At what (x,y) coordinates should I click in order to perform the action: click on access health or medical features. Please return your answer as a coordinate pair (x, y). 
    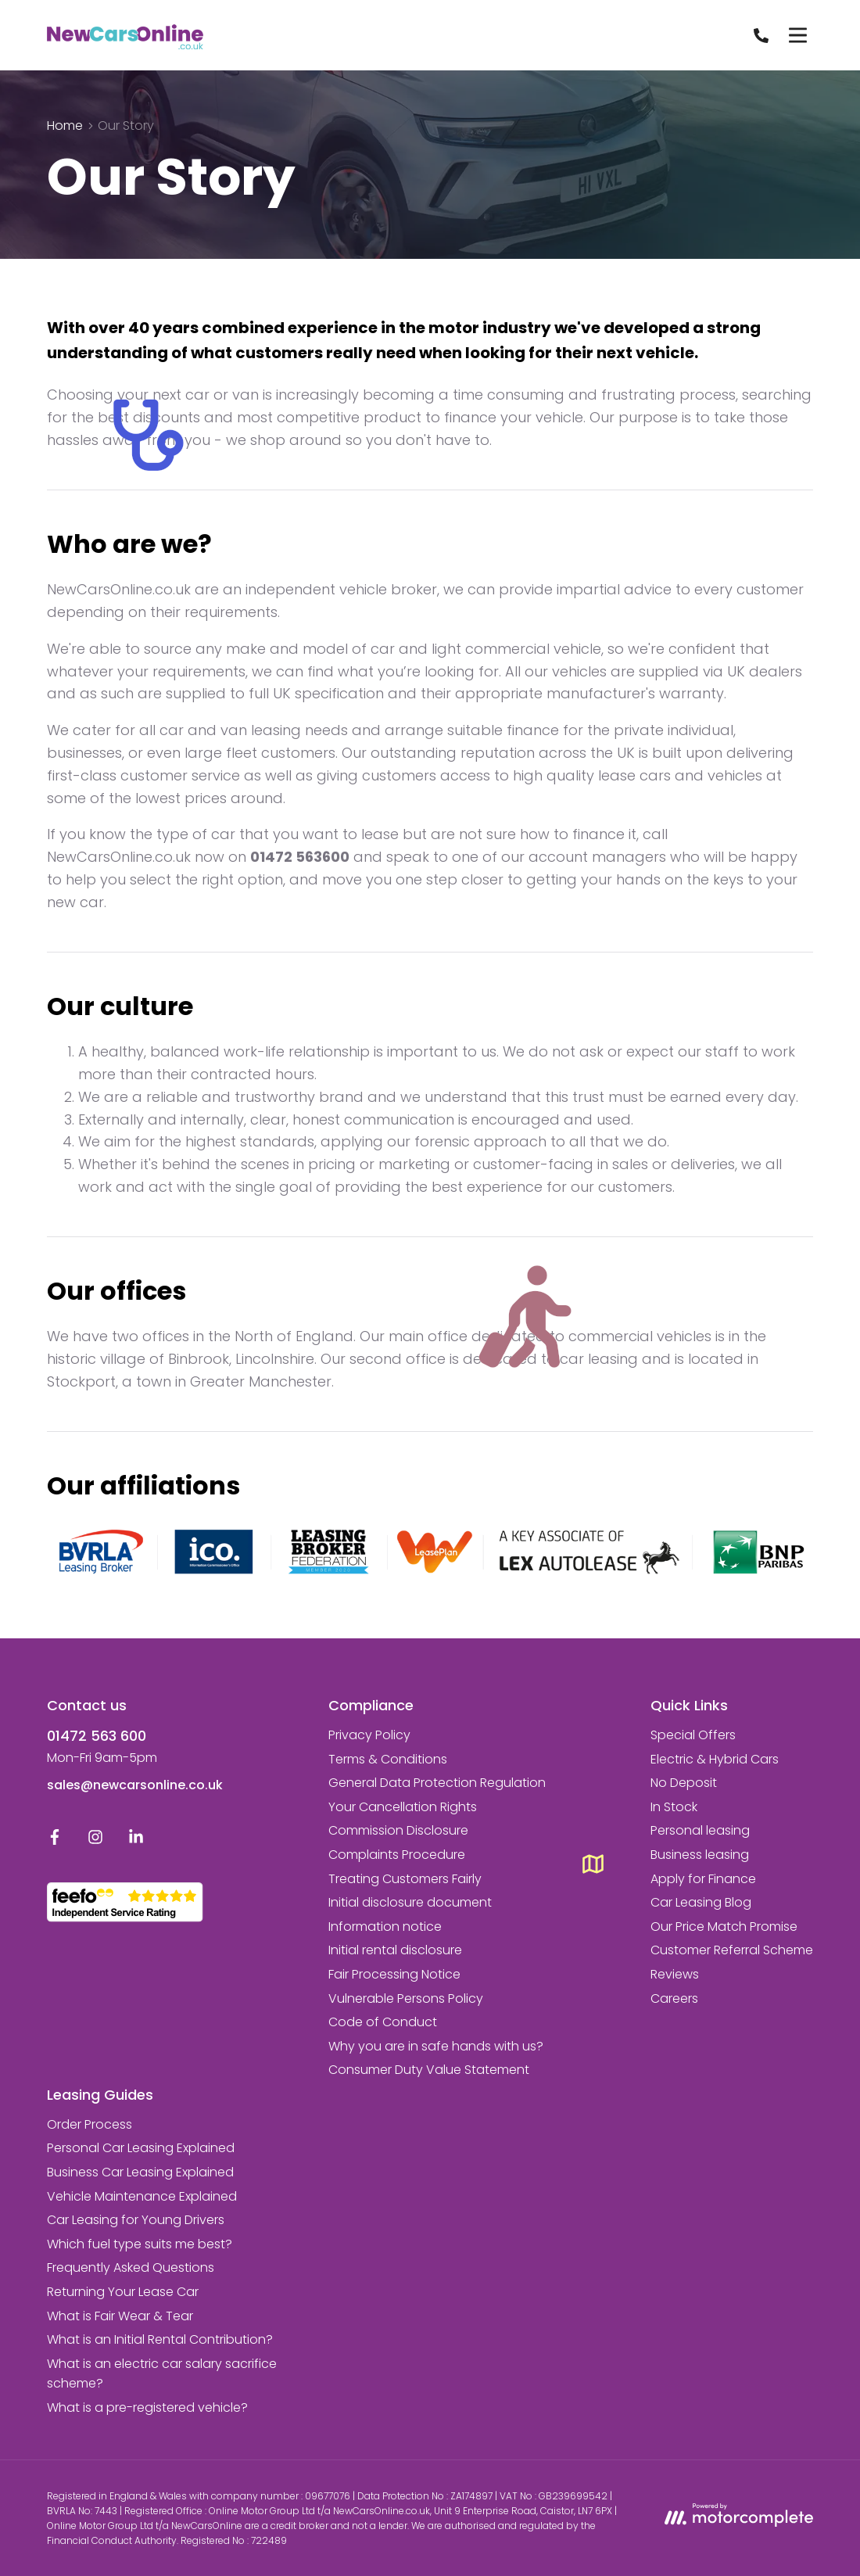
    Looking at the image, I should click on (144, 432).